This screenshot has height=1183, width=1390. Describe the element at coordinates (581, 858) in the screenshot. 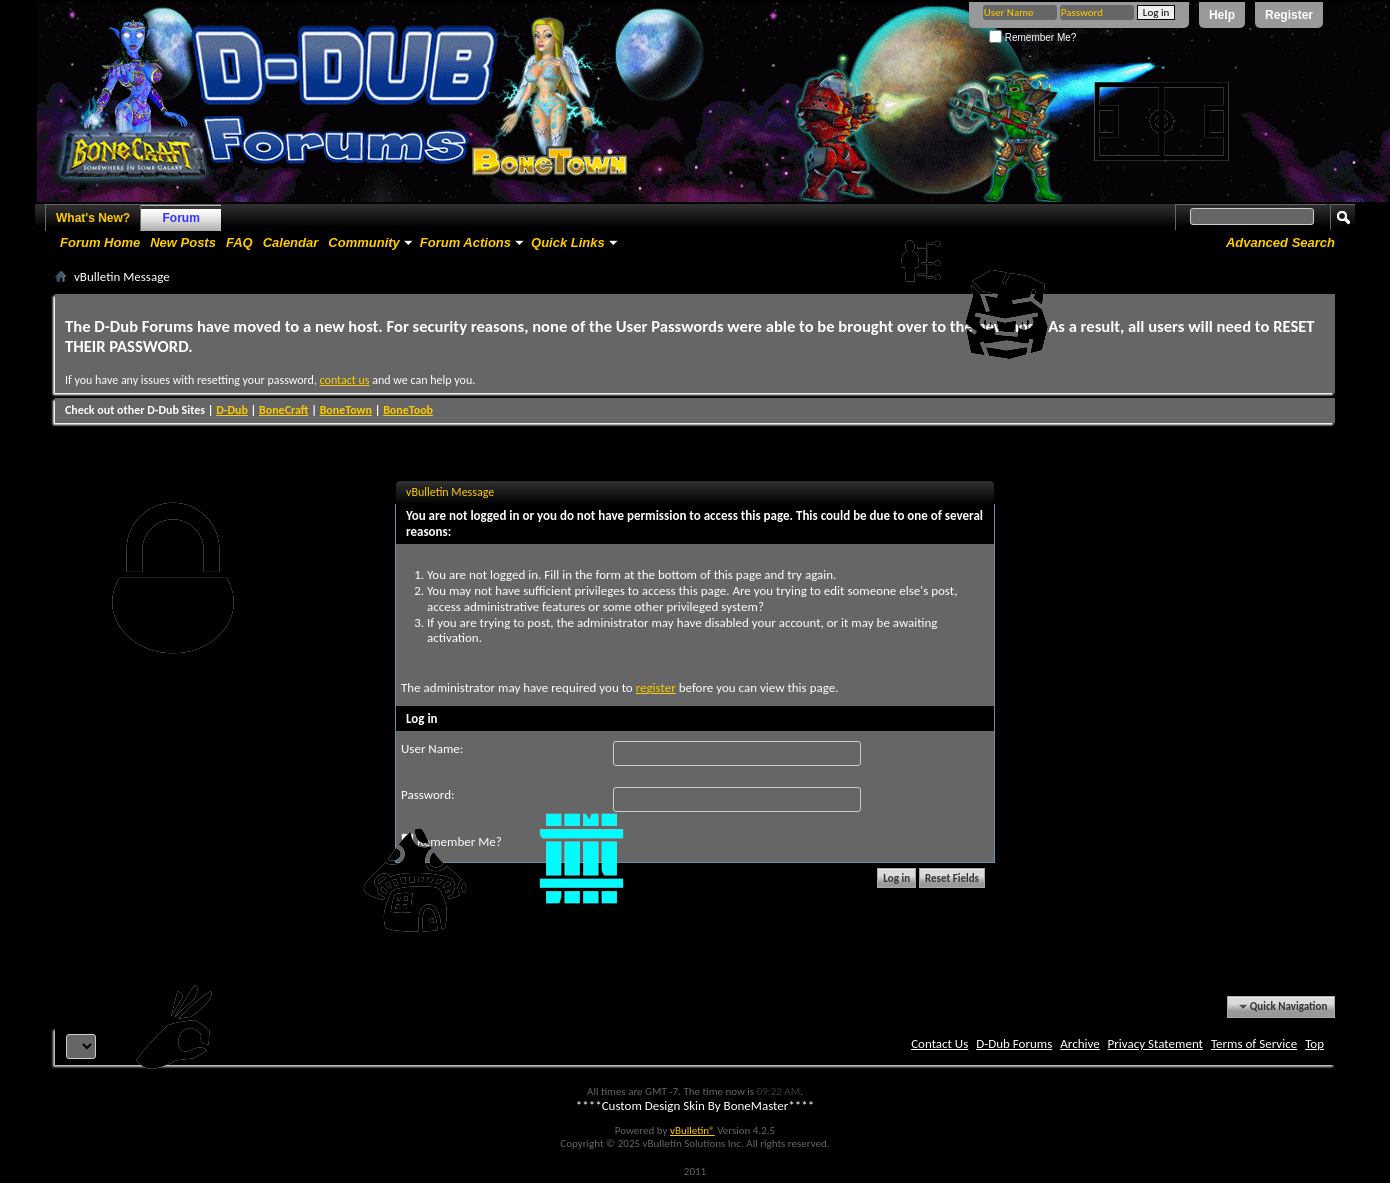

I see `wood or lumber resources in inventory` at that location.